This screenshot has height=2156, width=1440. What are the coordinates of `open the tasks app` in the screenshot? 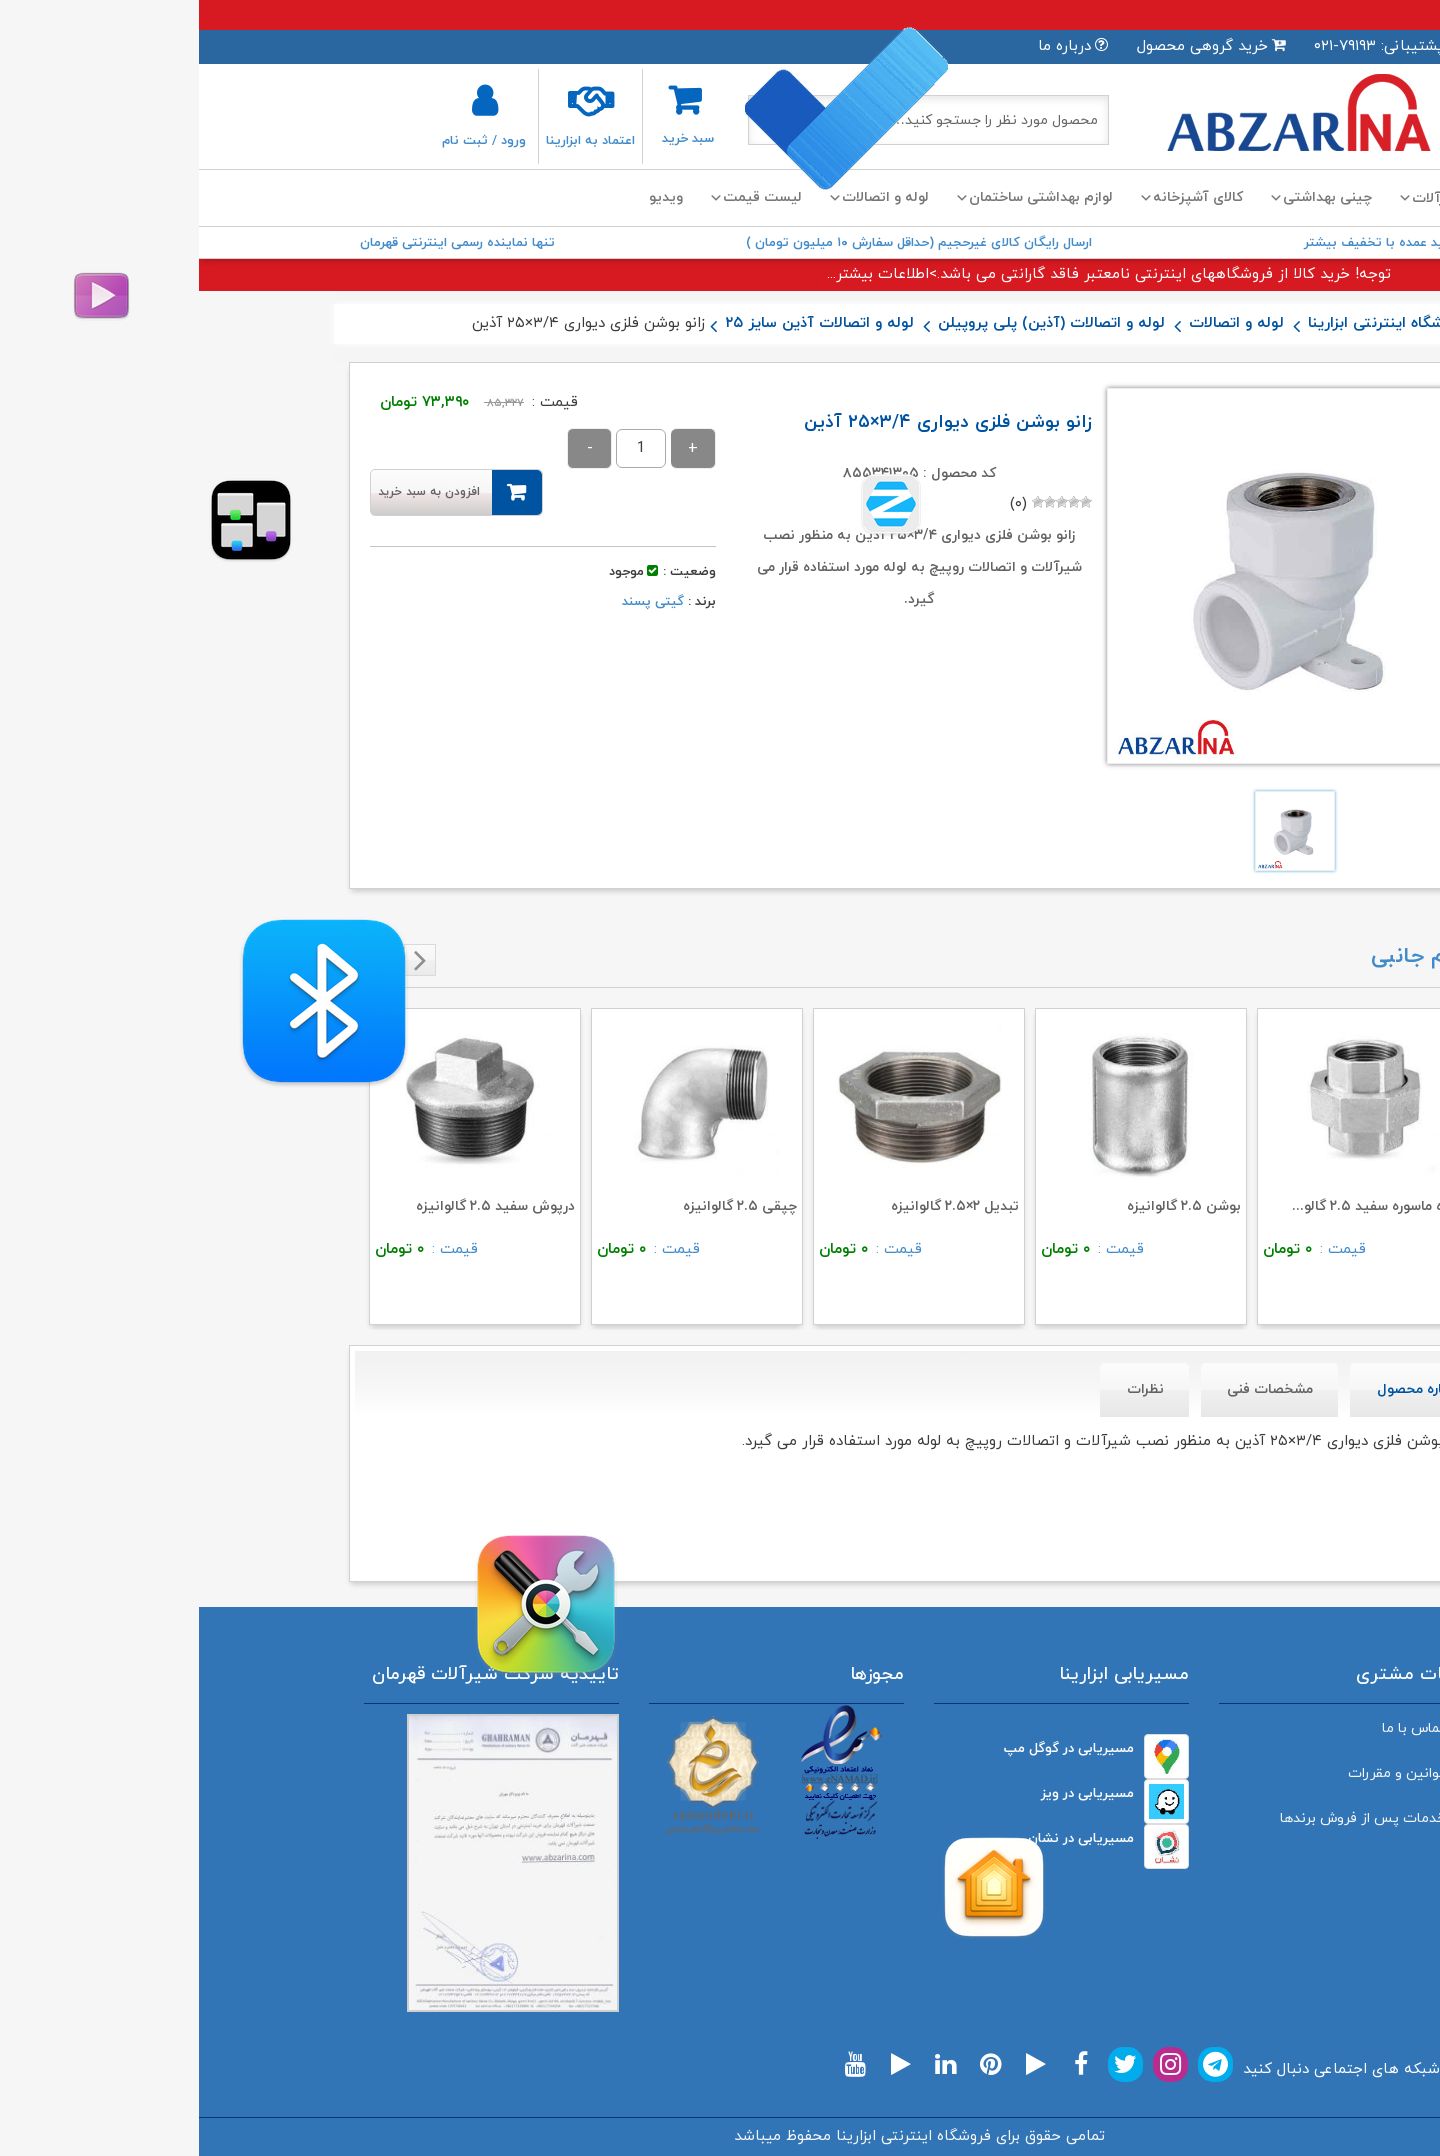 It's located at (846, 108).